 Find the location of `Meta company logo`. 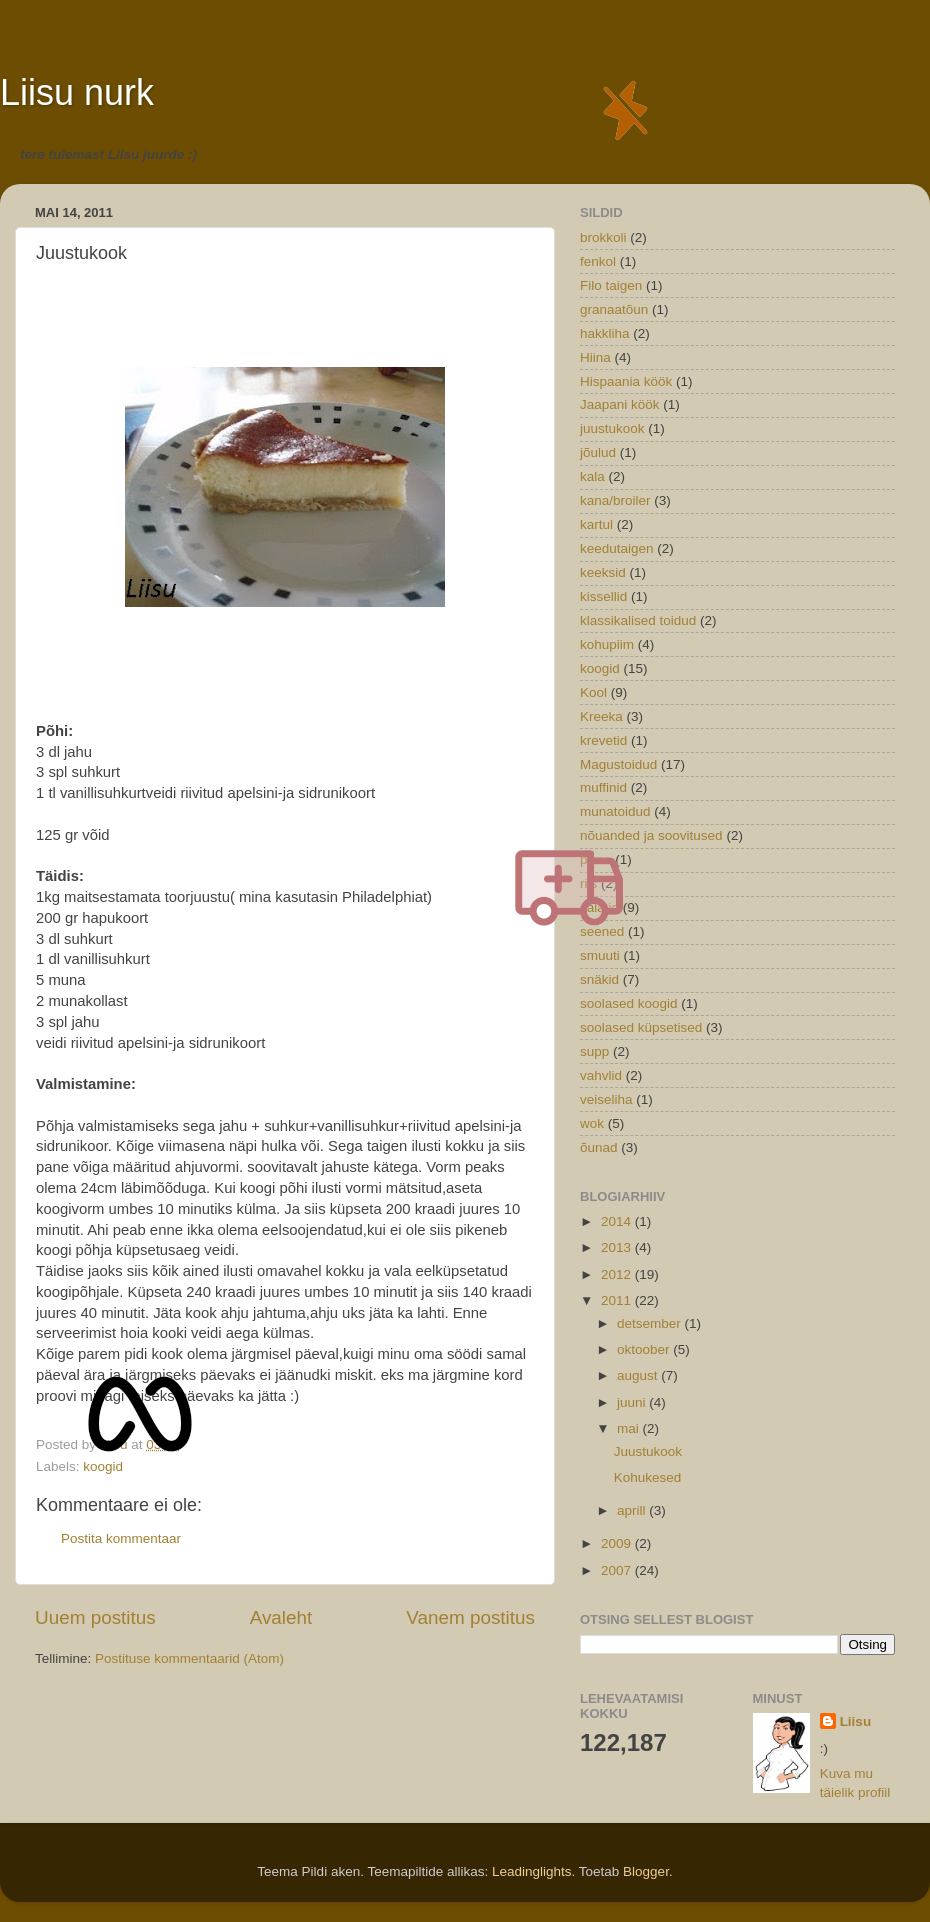

Meta company logo is located at coordinates (140, 1414).